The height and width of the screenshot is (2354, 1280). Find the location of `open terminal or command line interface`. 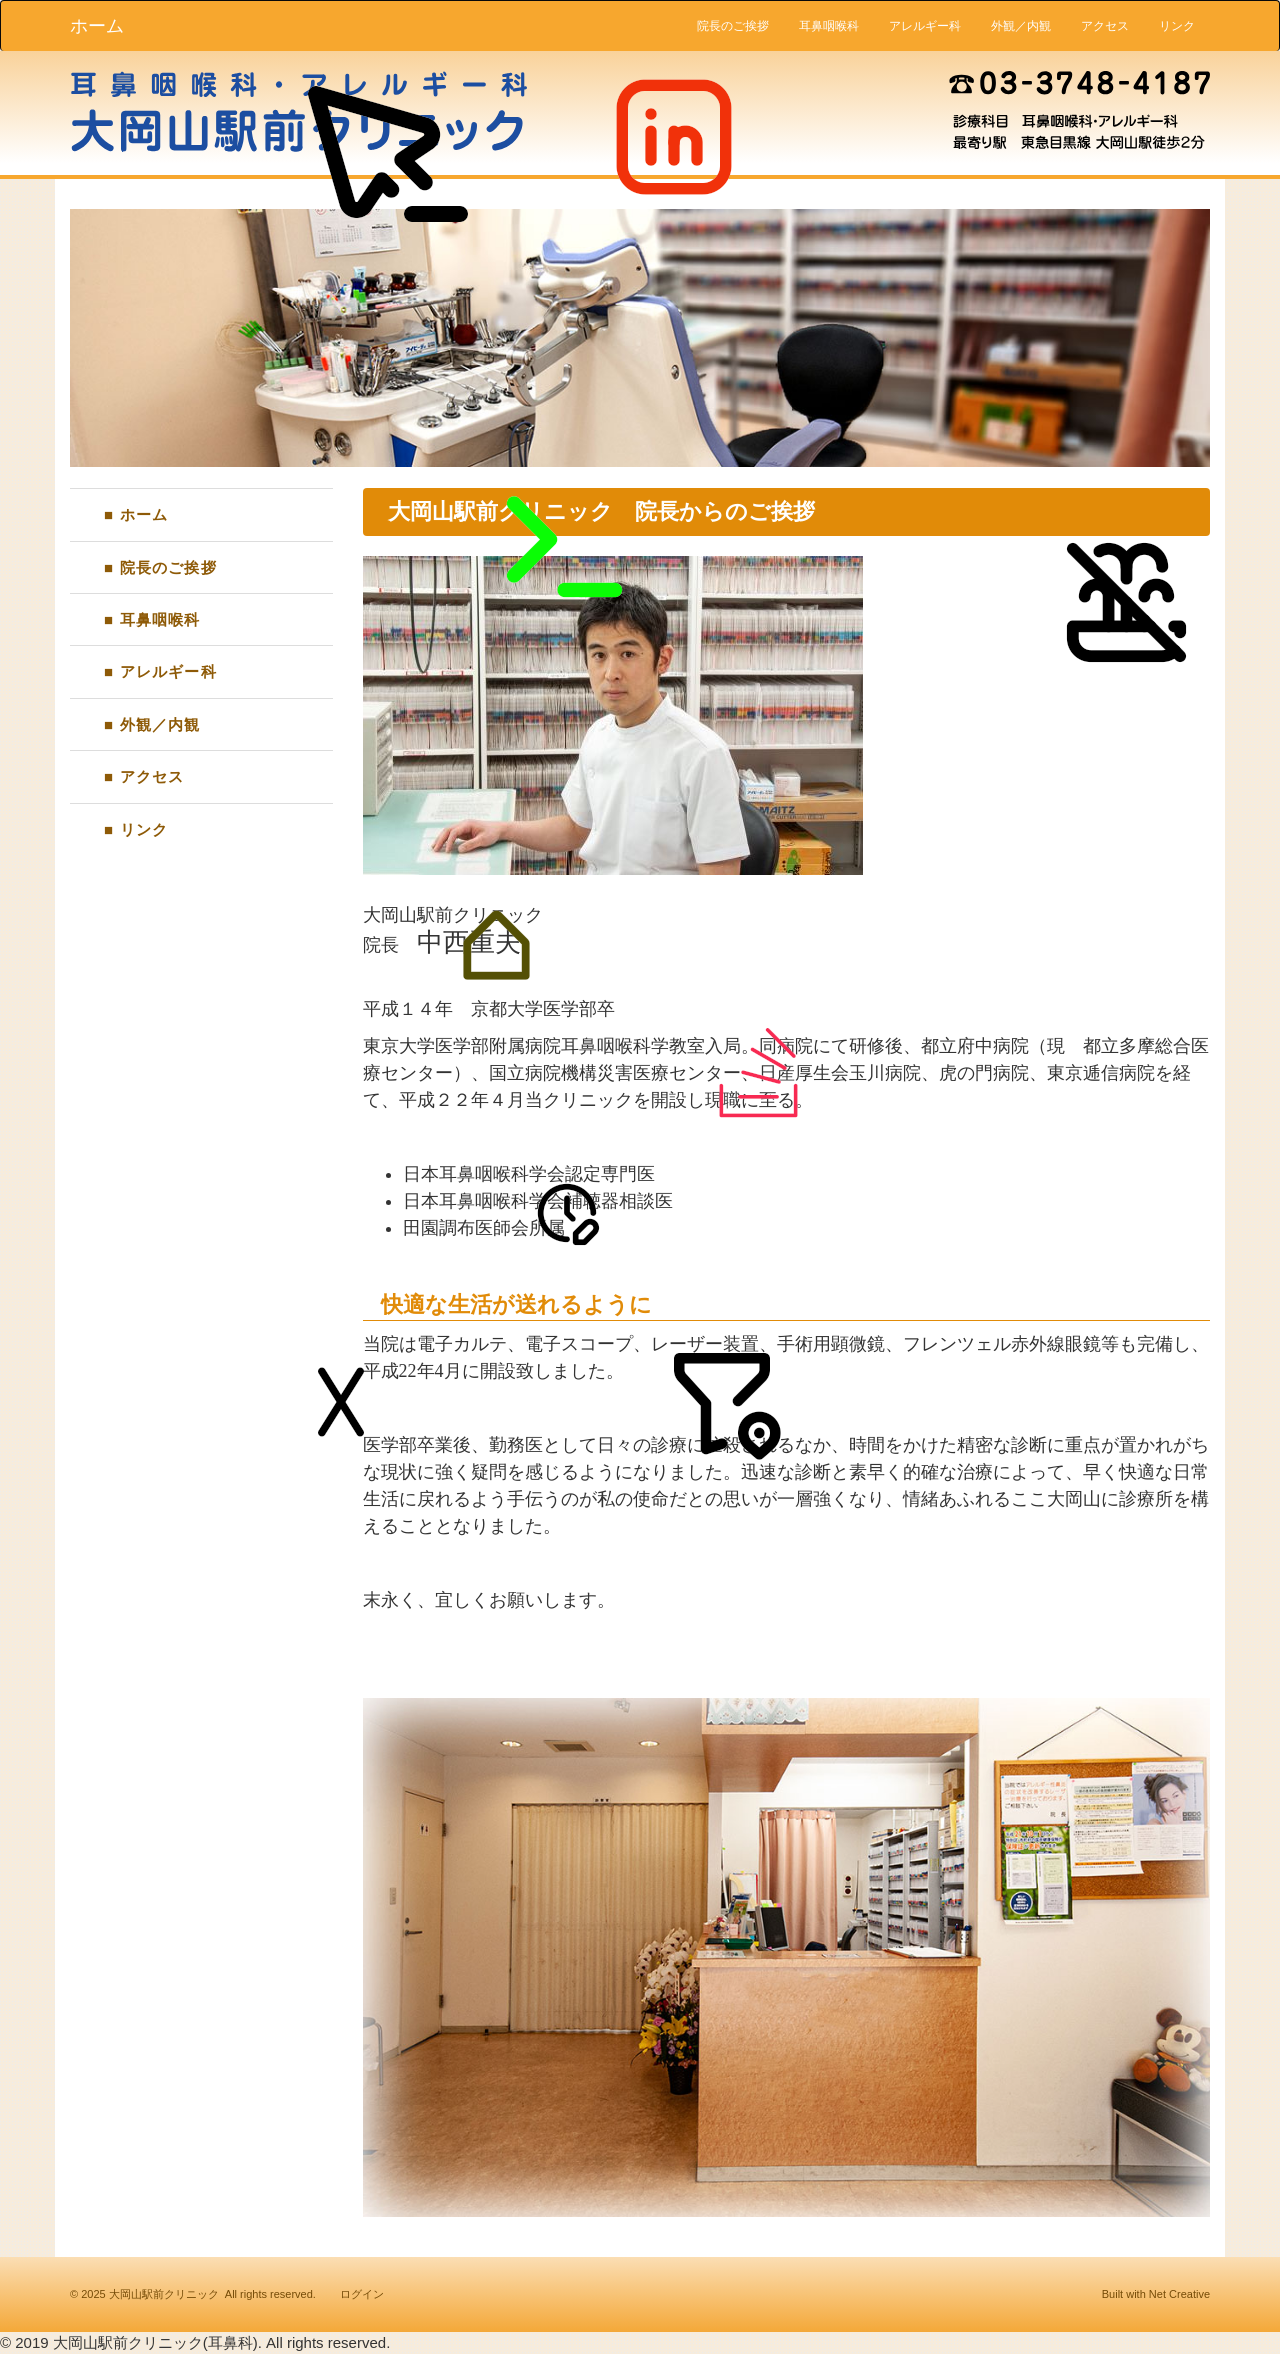

open terminal or command line interface is located at coordinates (564, 539).